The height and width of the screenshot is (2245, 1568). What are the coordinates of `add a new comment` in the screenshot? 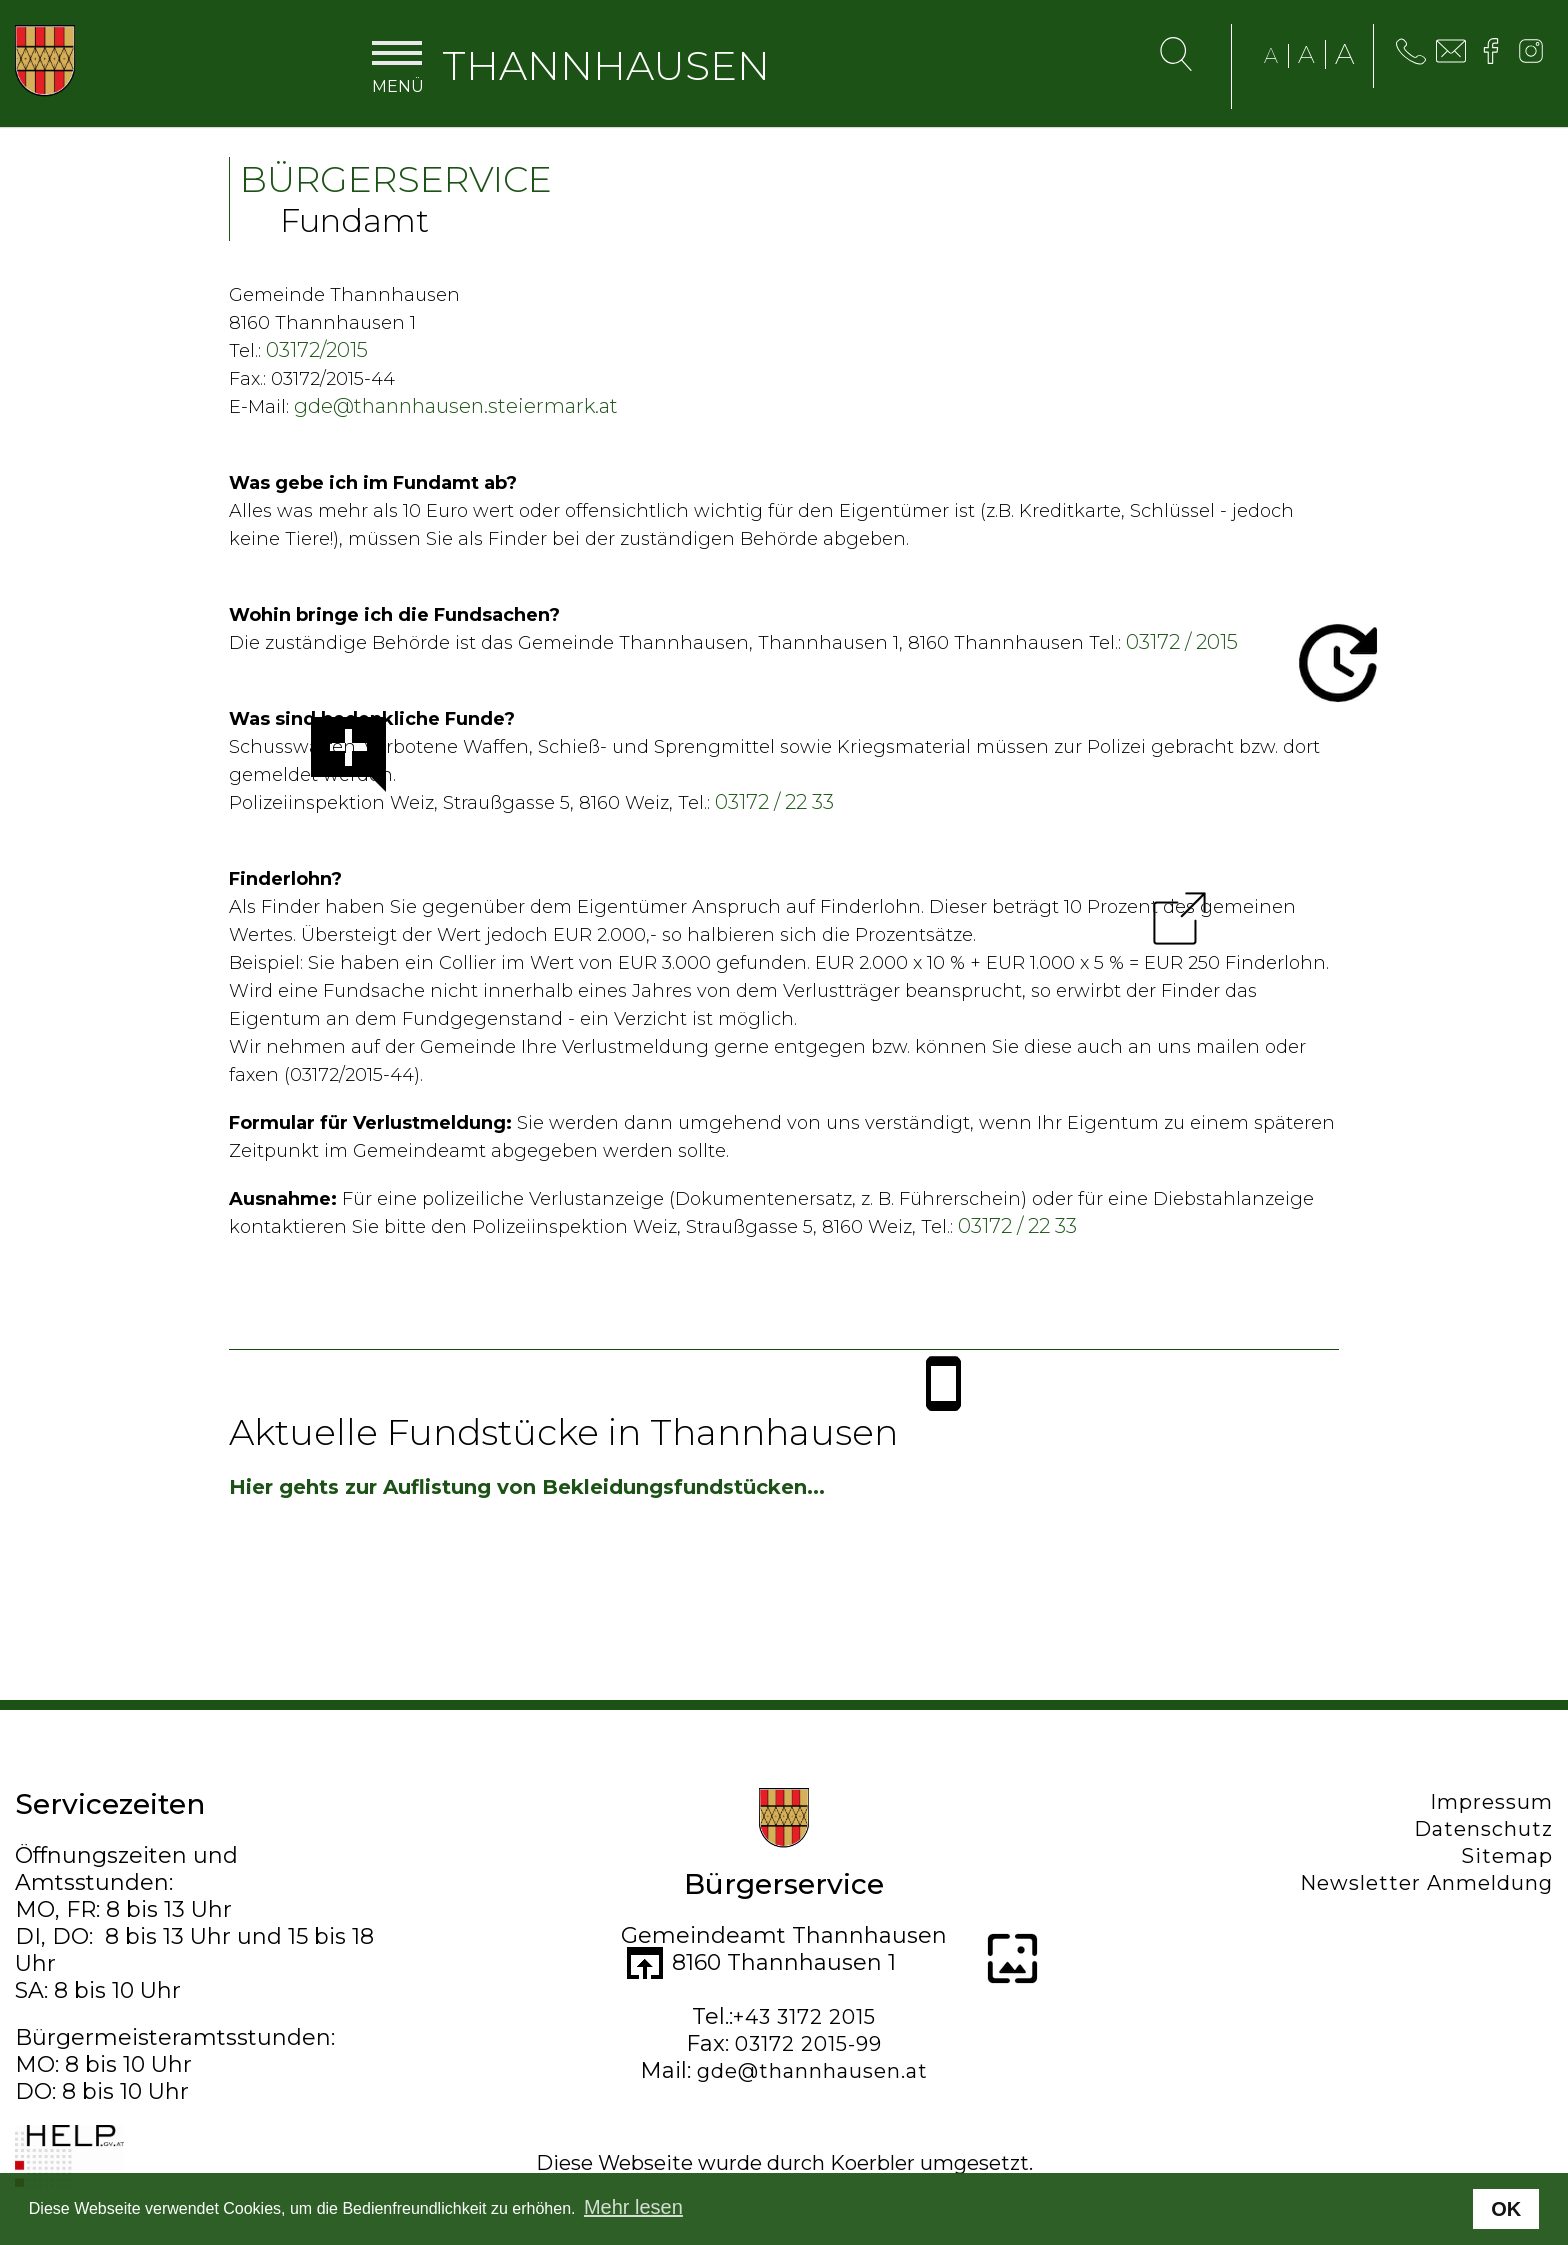 It's located at (348, 754).